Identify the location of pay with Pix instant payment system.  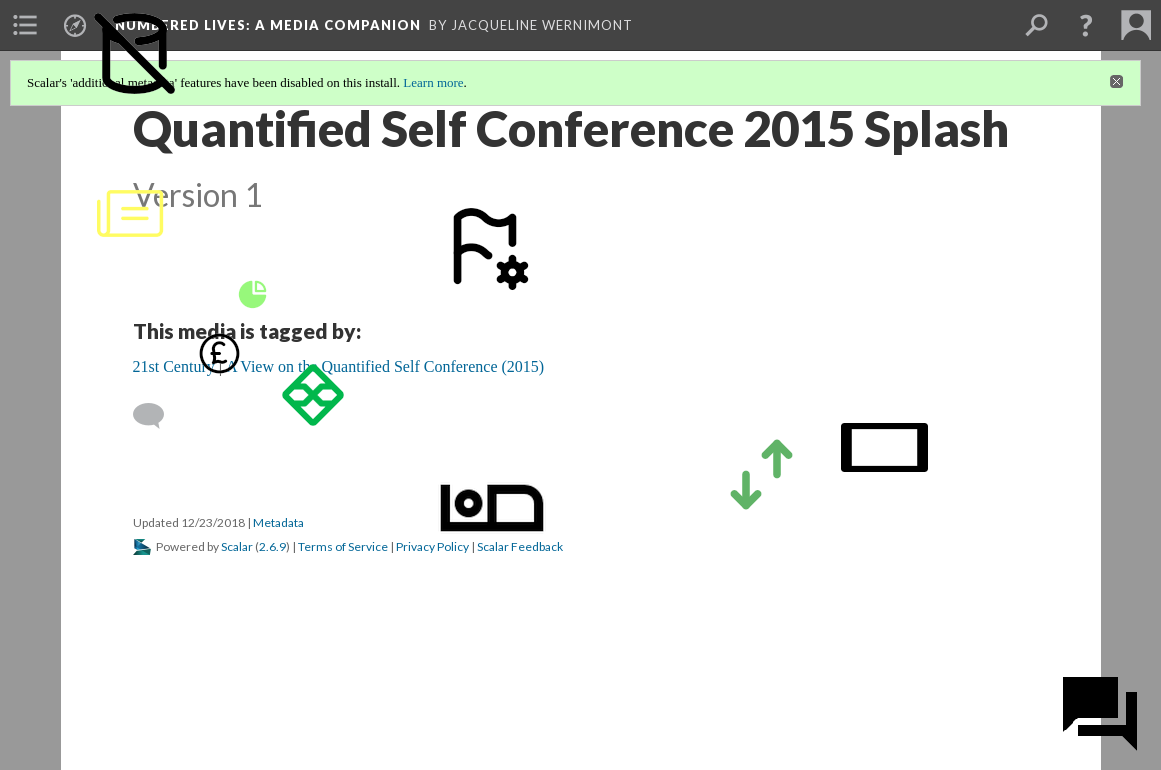
(313, 395).